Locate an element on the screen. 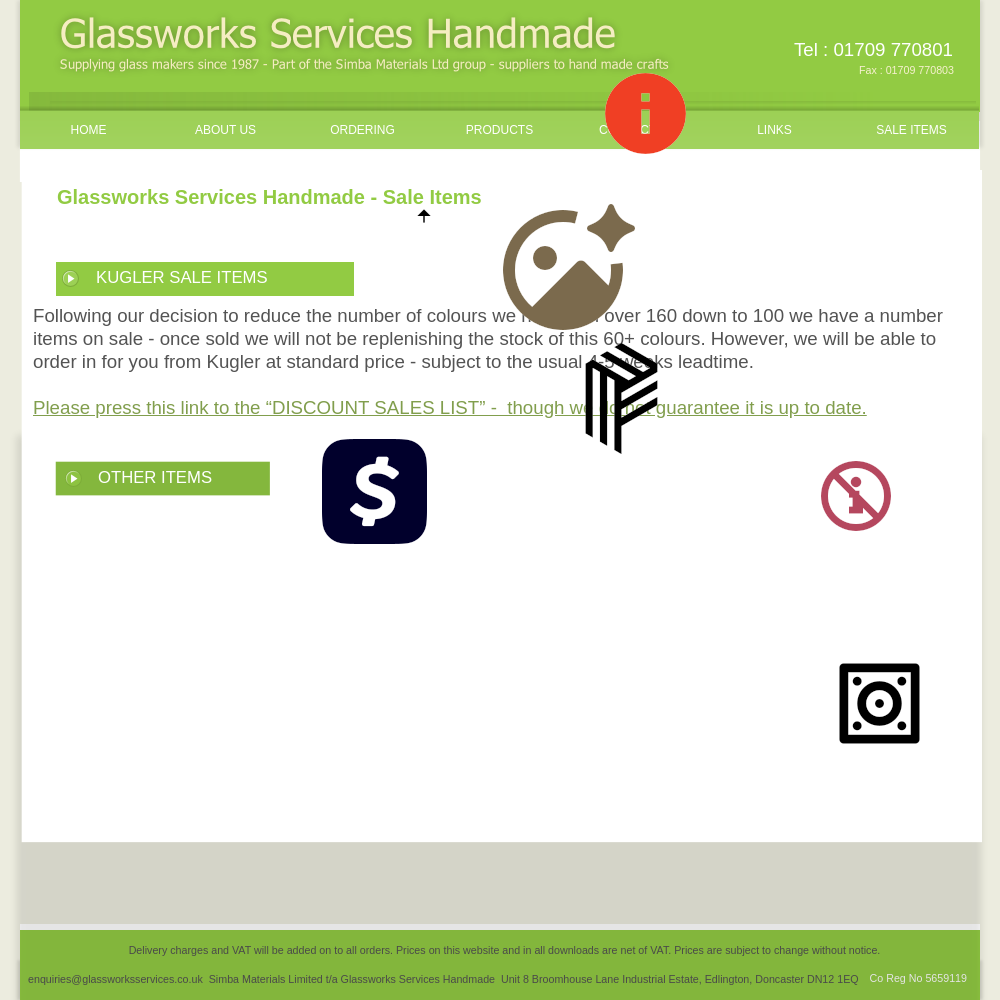  scroll to top of page is located at coordinates (424, 216).